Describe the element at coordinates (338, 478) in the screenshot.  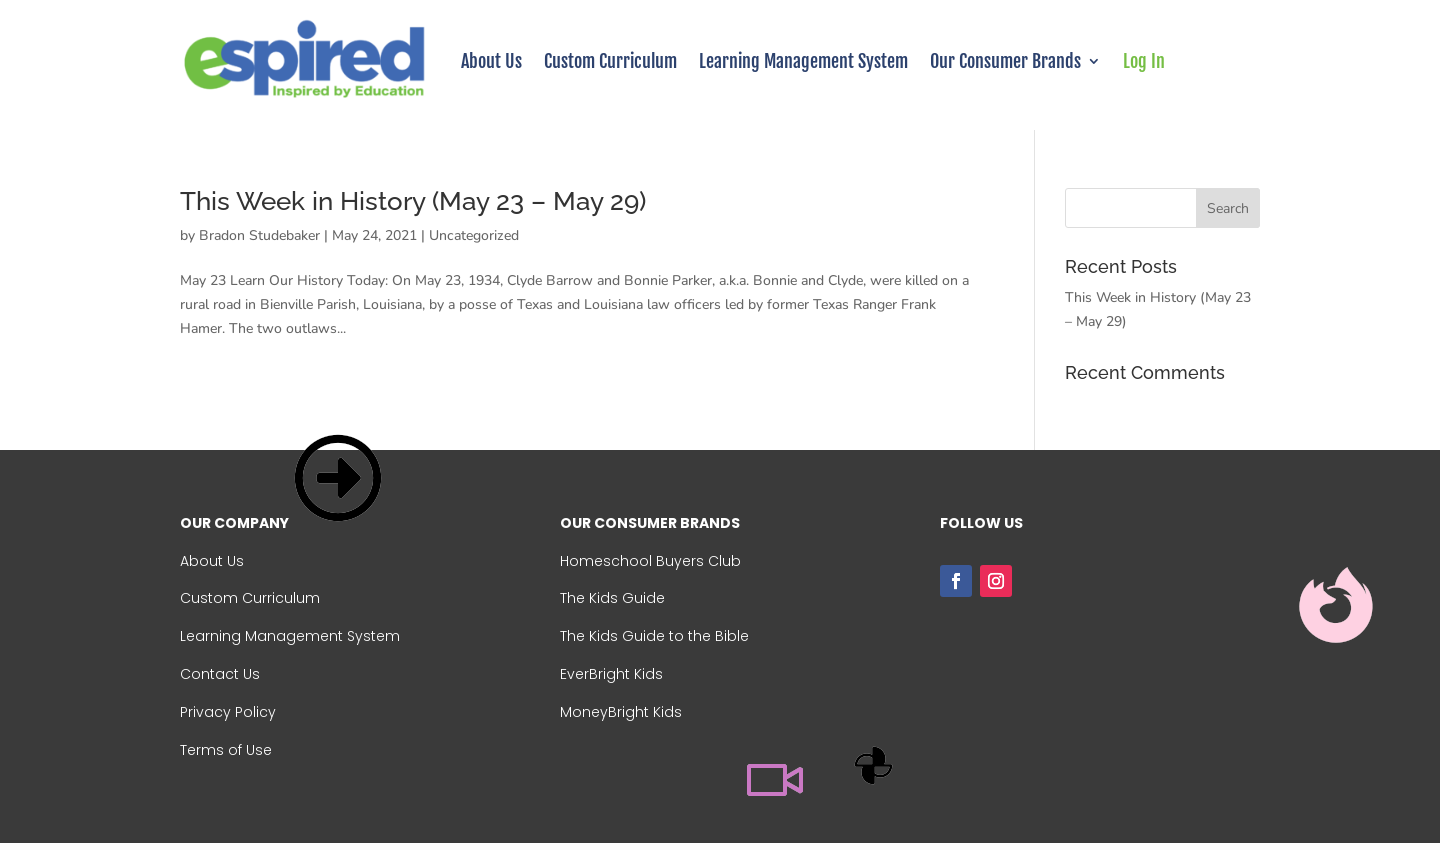
I see `go to next item or step` at that location.